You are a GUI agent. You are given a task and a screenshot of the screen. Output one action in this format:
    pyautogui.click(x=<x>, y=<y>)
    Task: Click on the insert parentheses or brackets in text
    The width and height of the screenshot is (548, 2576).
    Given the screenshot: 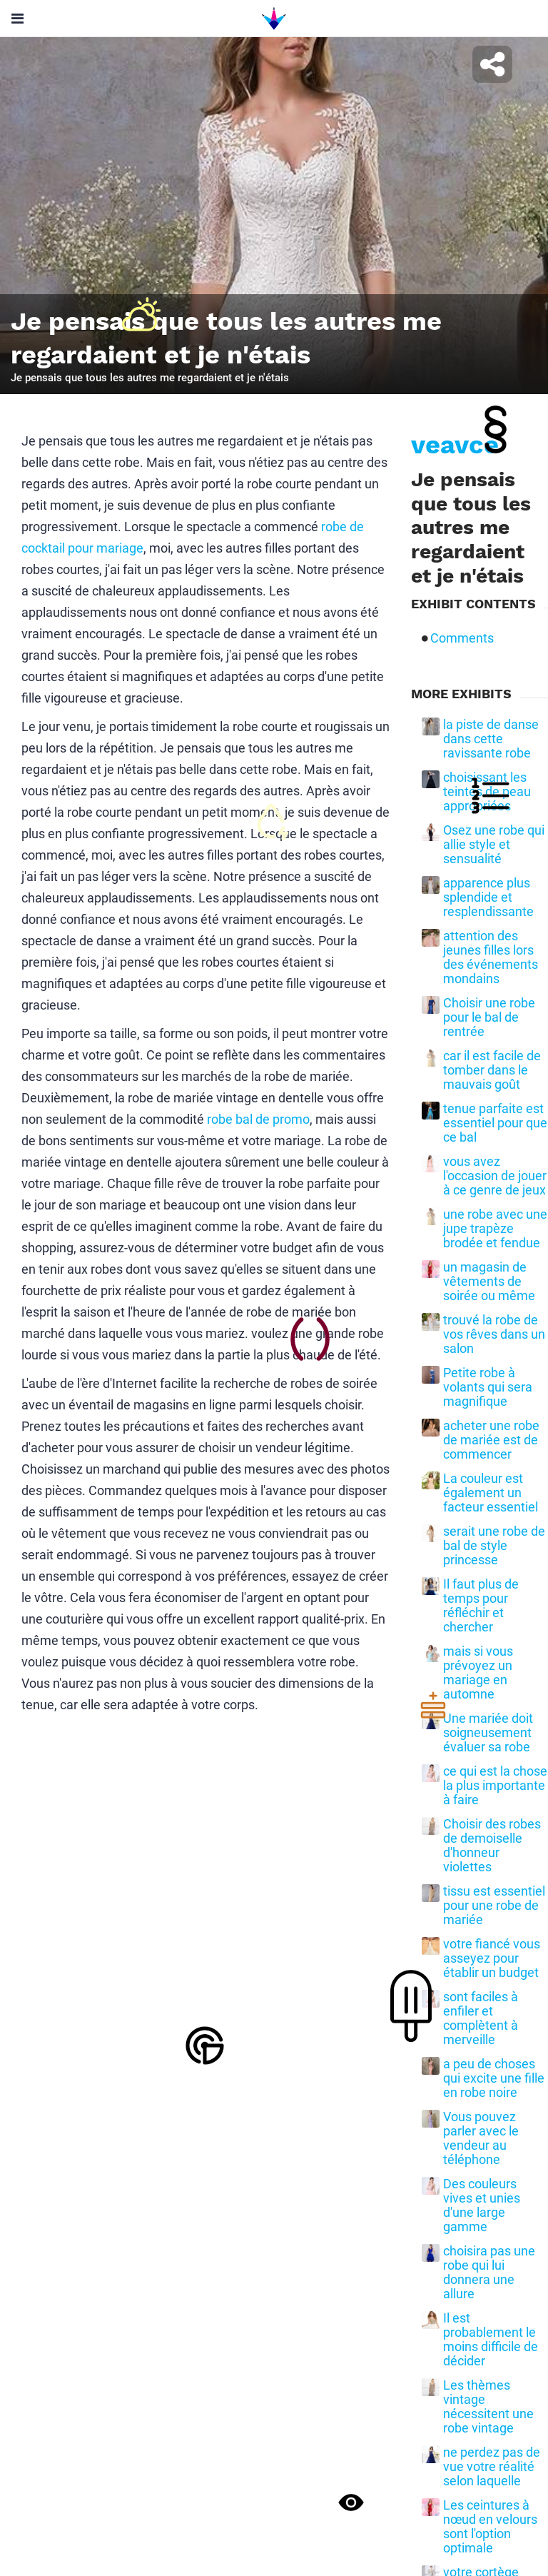 What is the action you would take?
    pyautogui.click(x=310, y=1339)
    